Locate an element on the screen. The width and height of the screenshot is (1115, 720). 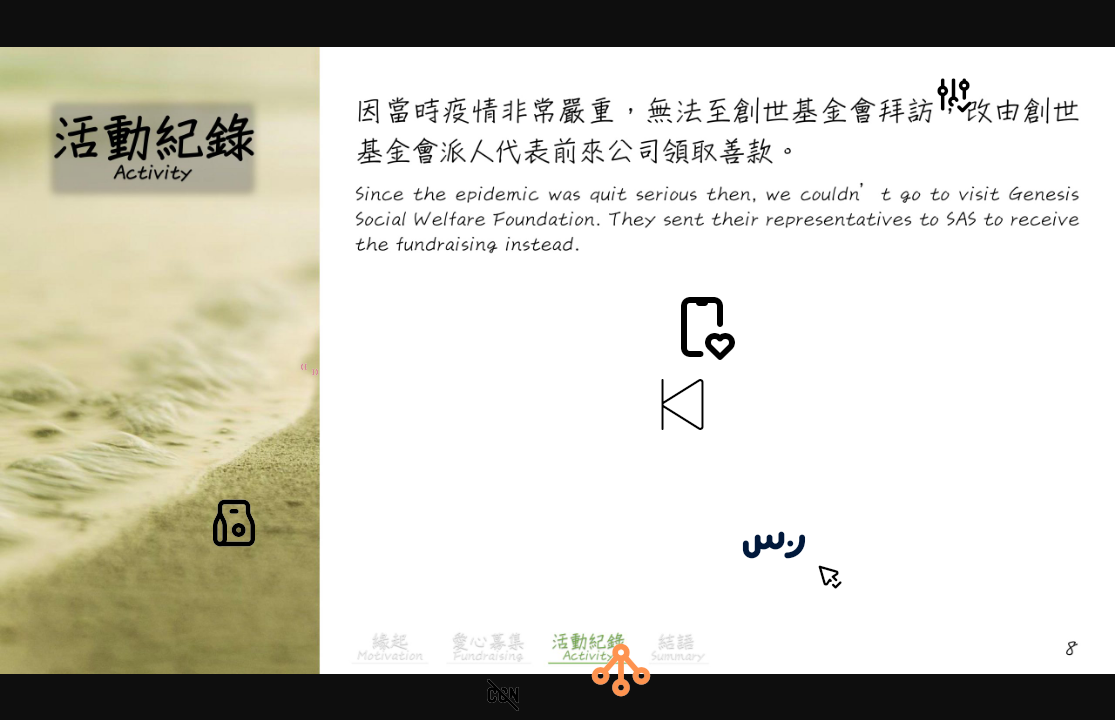
settings saved successfully is located at coordinates (953, 94).